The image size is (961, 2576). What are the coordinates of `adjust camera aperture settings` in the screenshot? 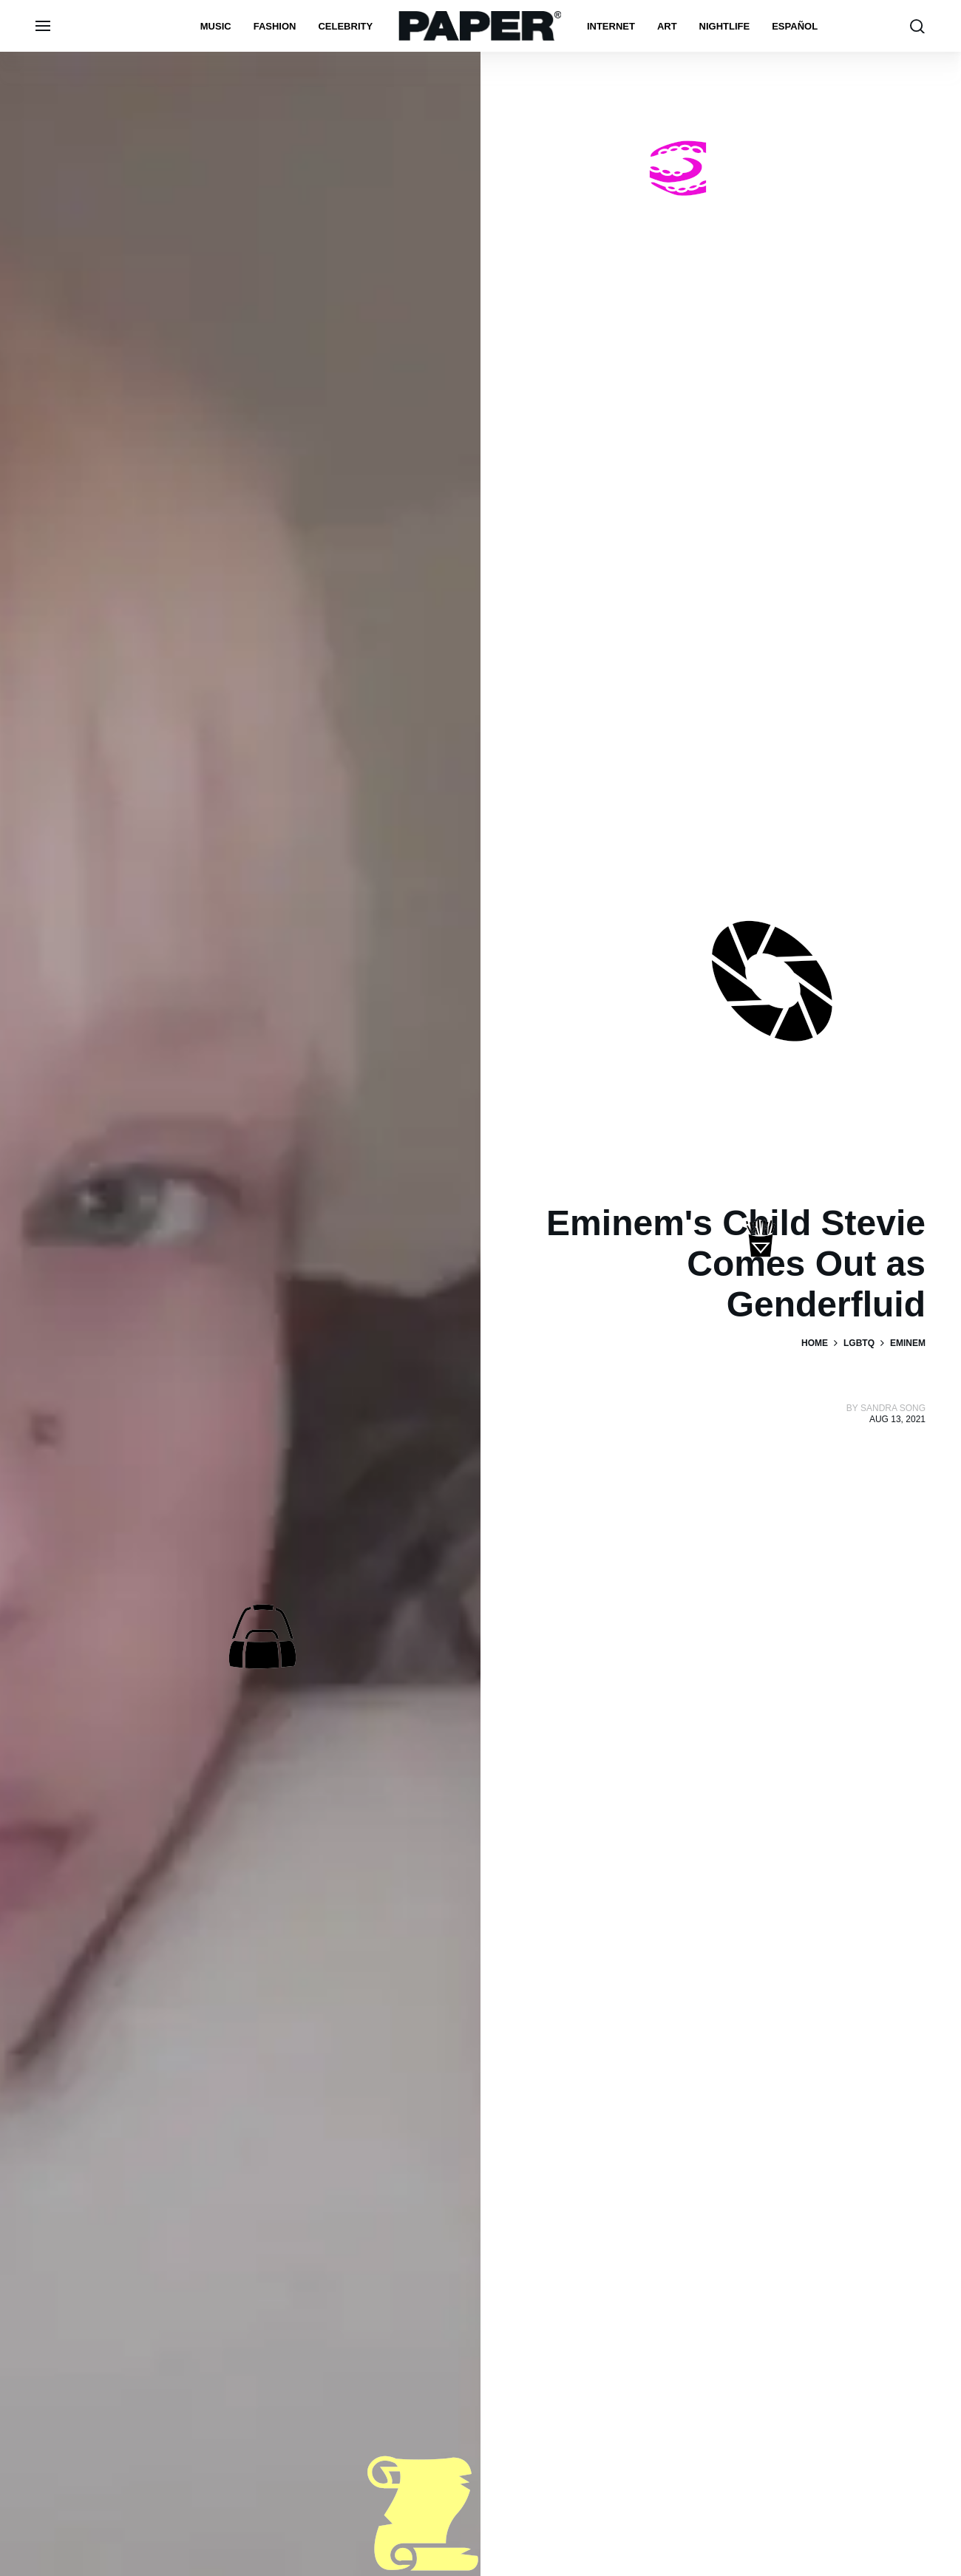 It's located at (772, 982).